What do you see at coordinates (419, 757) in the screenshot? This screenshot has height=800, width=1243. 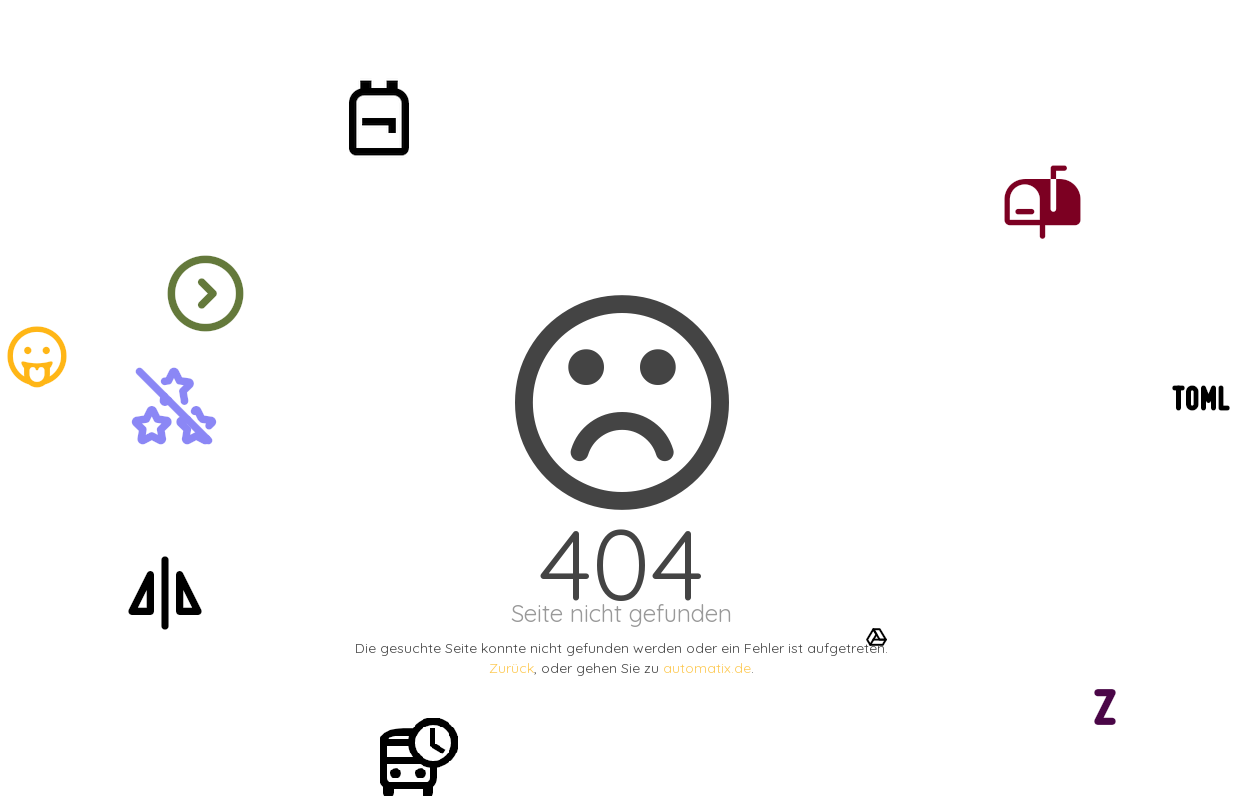 I see `view bus or transit departure times` at bounding box center [419, 757].